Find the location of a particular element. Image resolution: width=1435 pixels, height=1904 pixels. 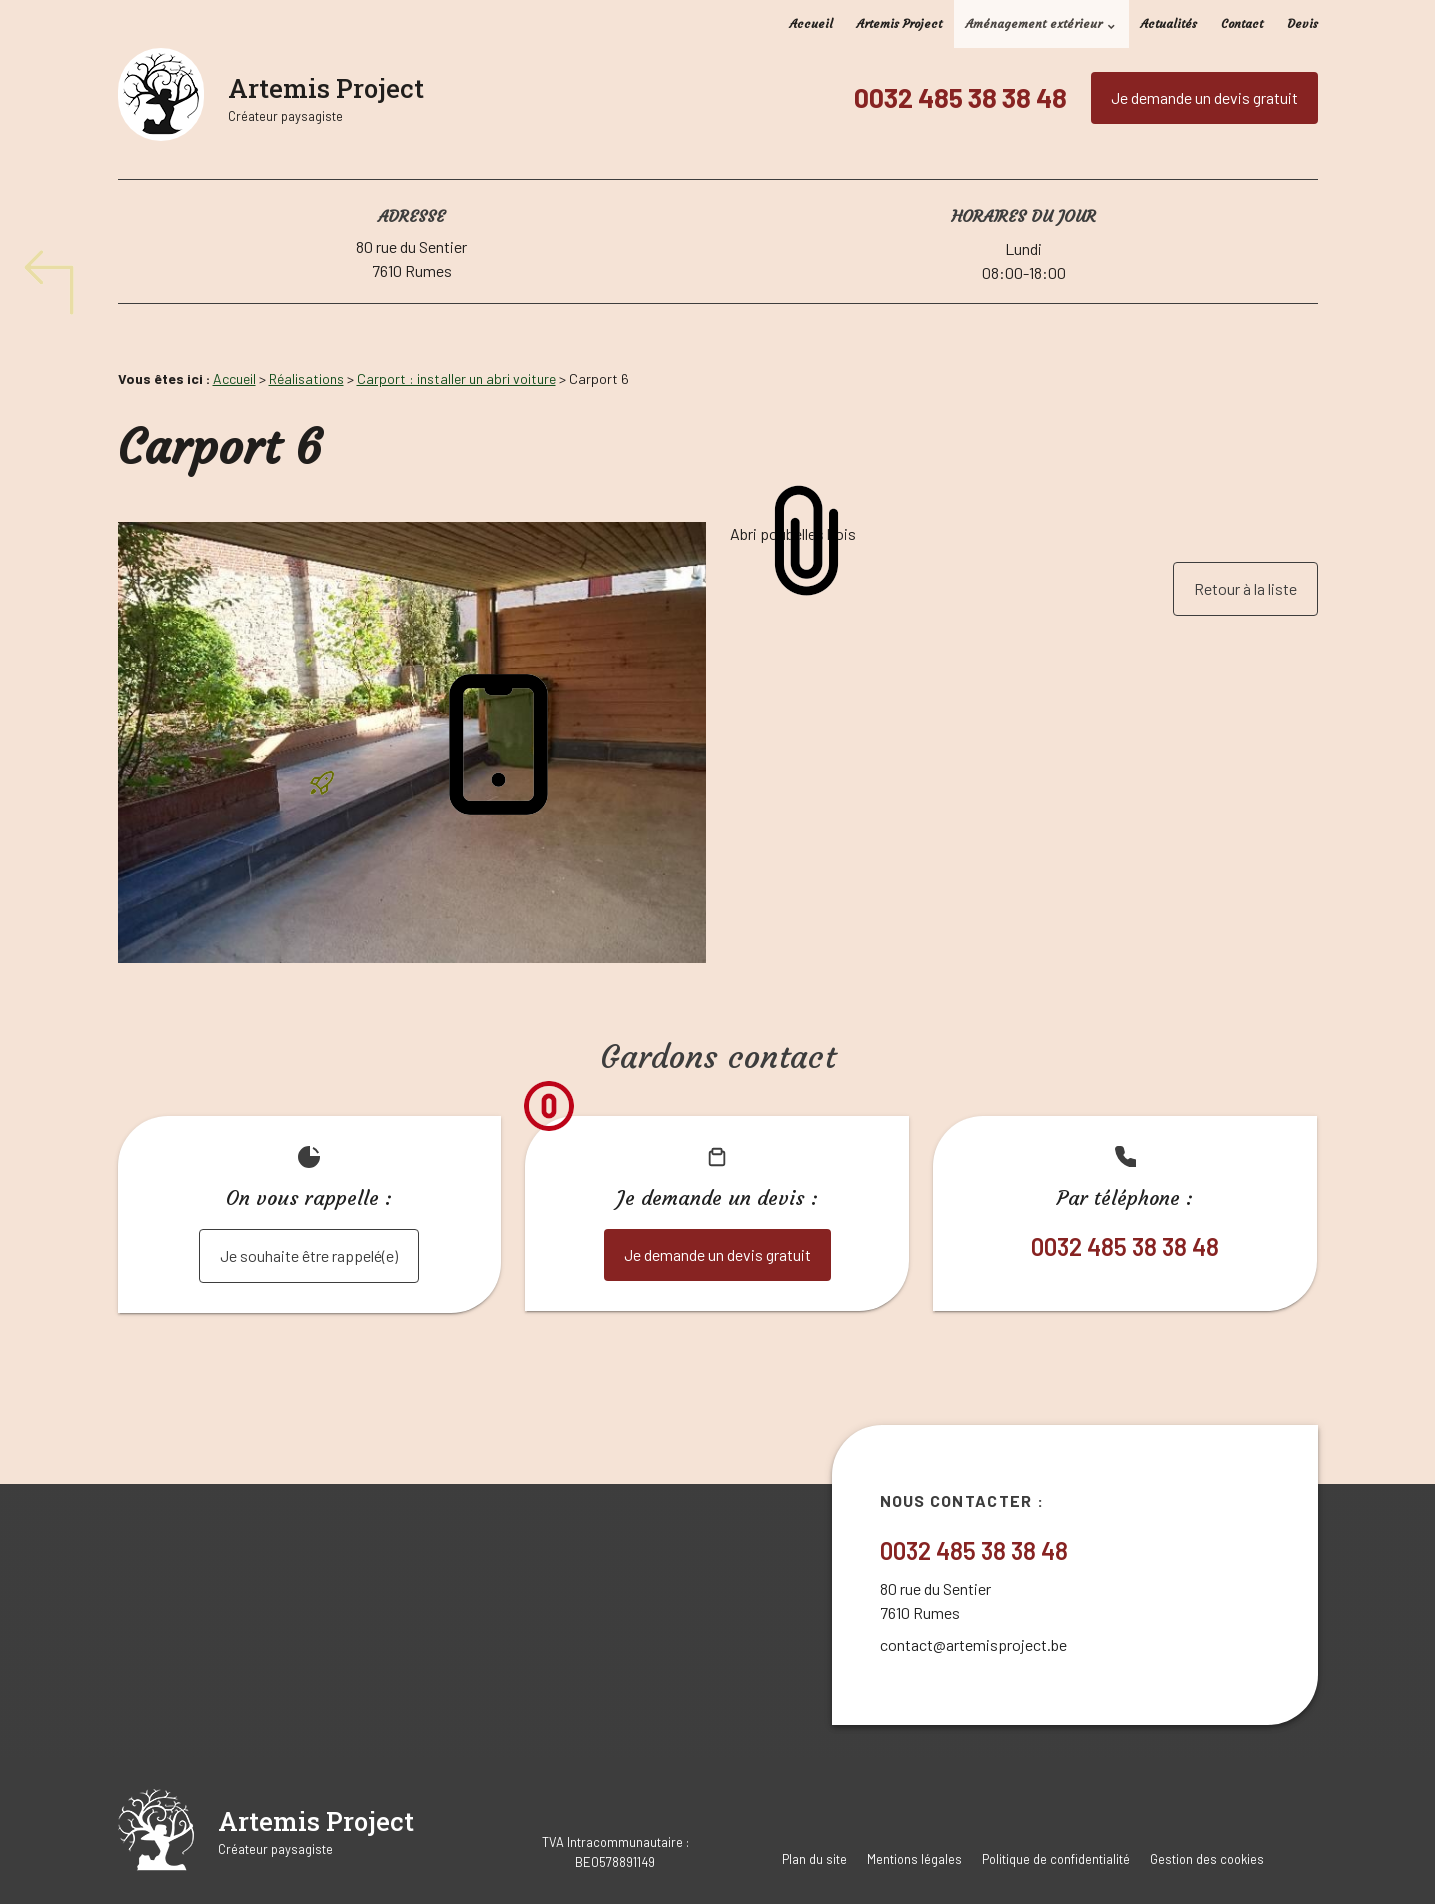

launch or deploy a project is located at coordinates (322, 783).